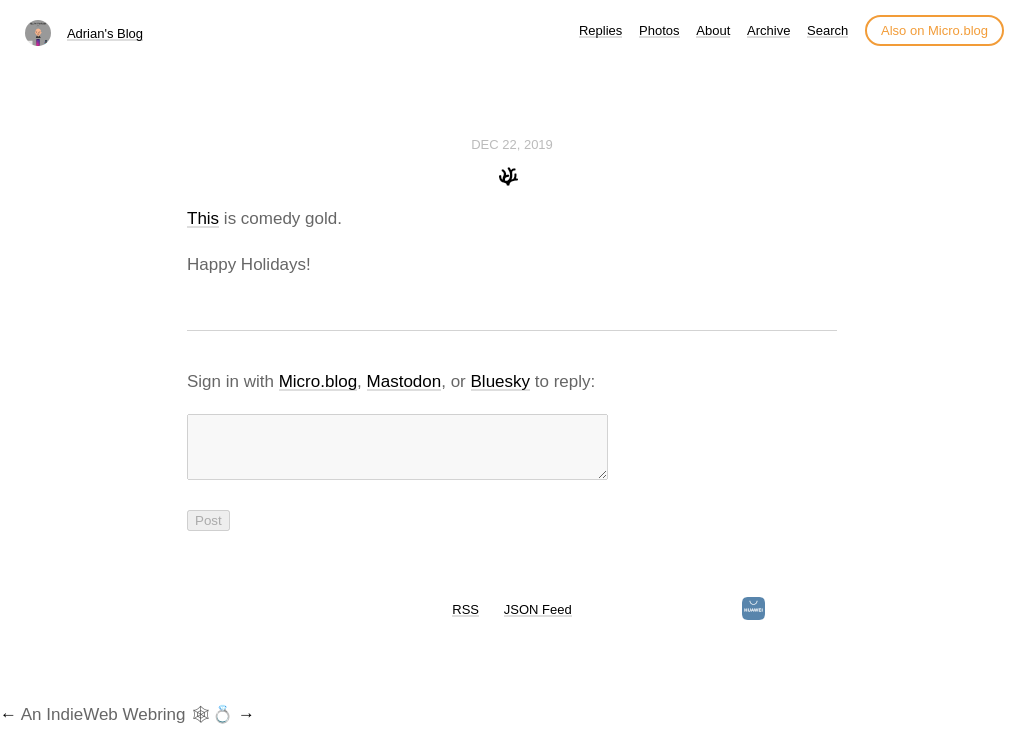  What do you see at coordinates (753, 608) in the screenshot?
I see `open Huawei AppGallery store` at bounding box center [753, 608].